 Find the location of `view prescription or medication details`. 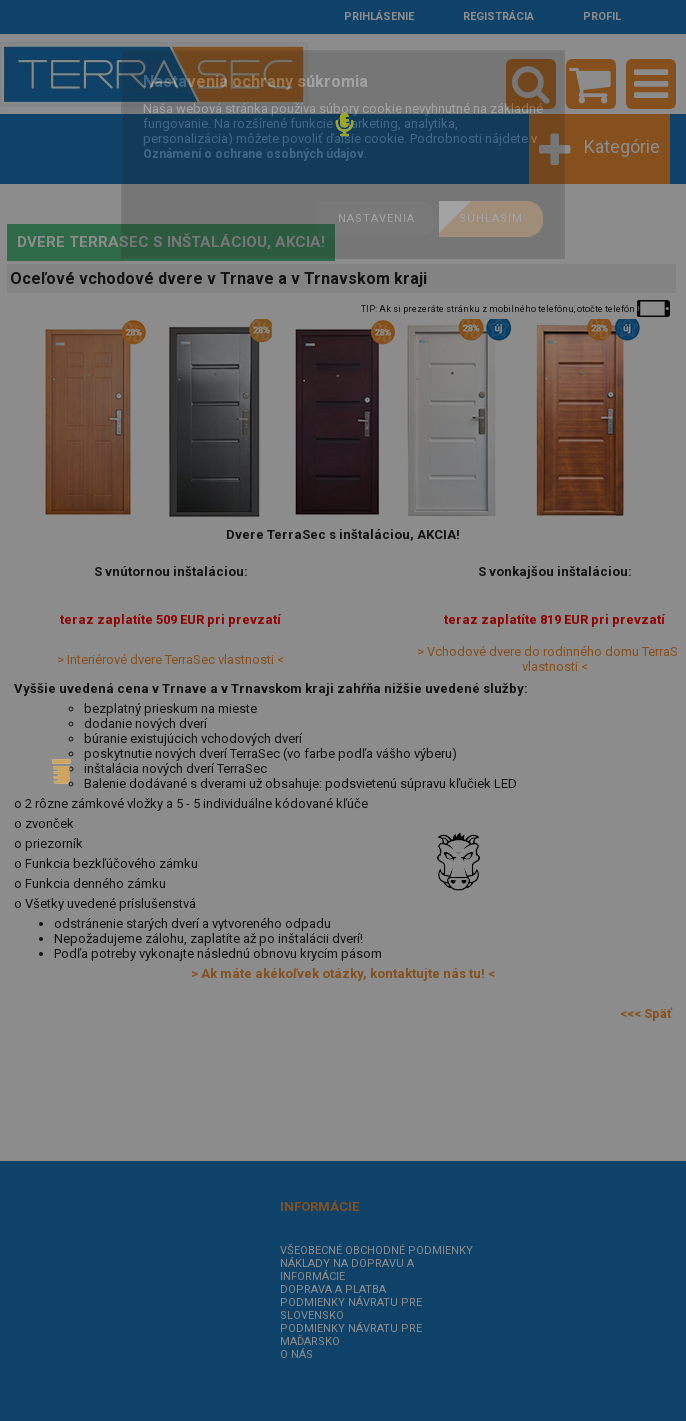

view prescription or medication details is located at coordinates (61, 771).